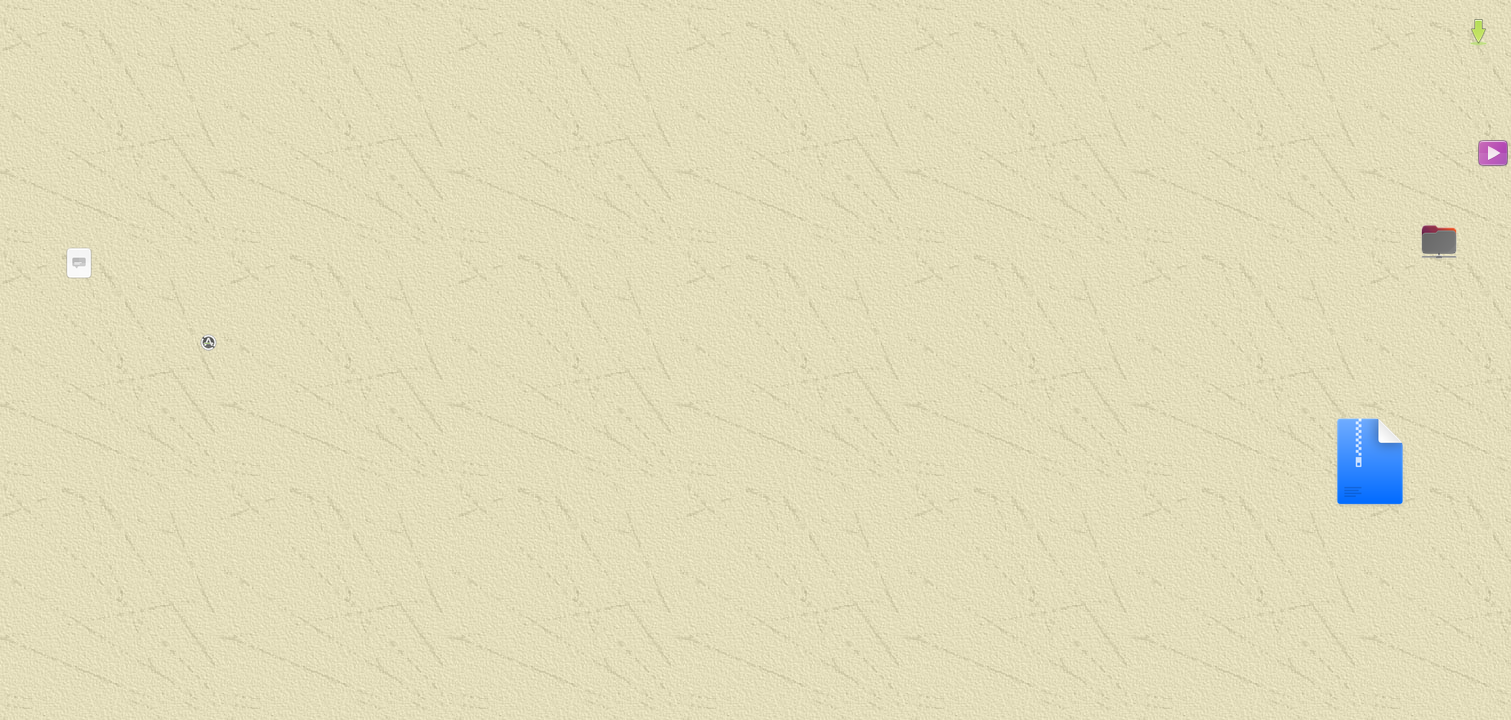 This screenshot has height=720, width=1511. I want to click on access a remote or network folder, so click(1439, 241).